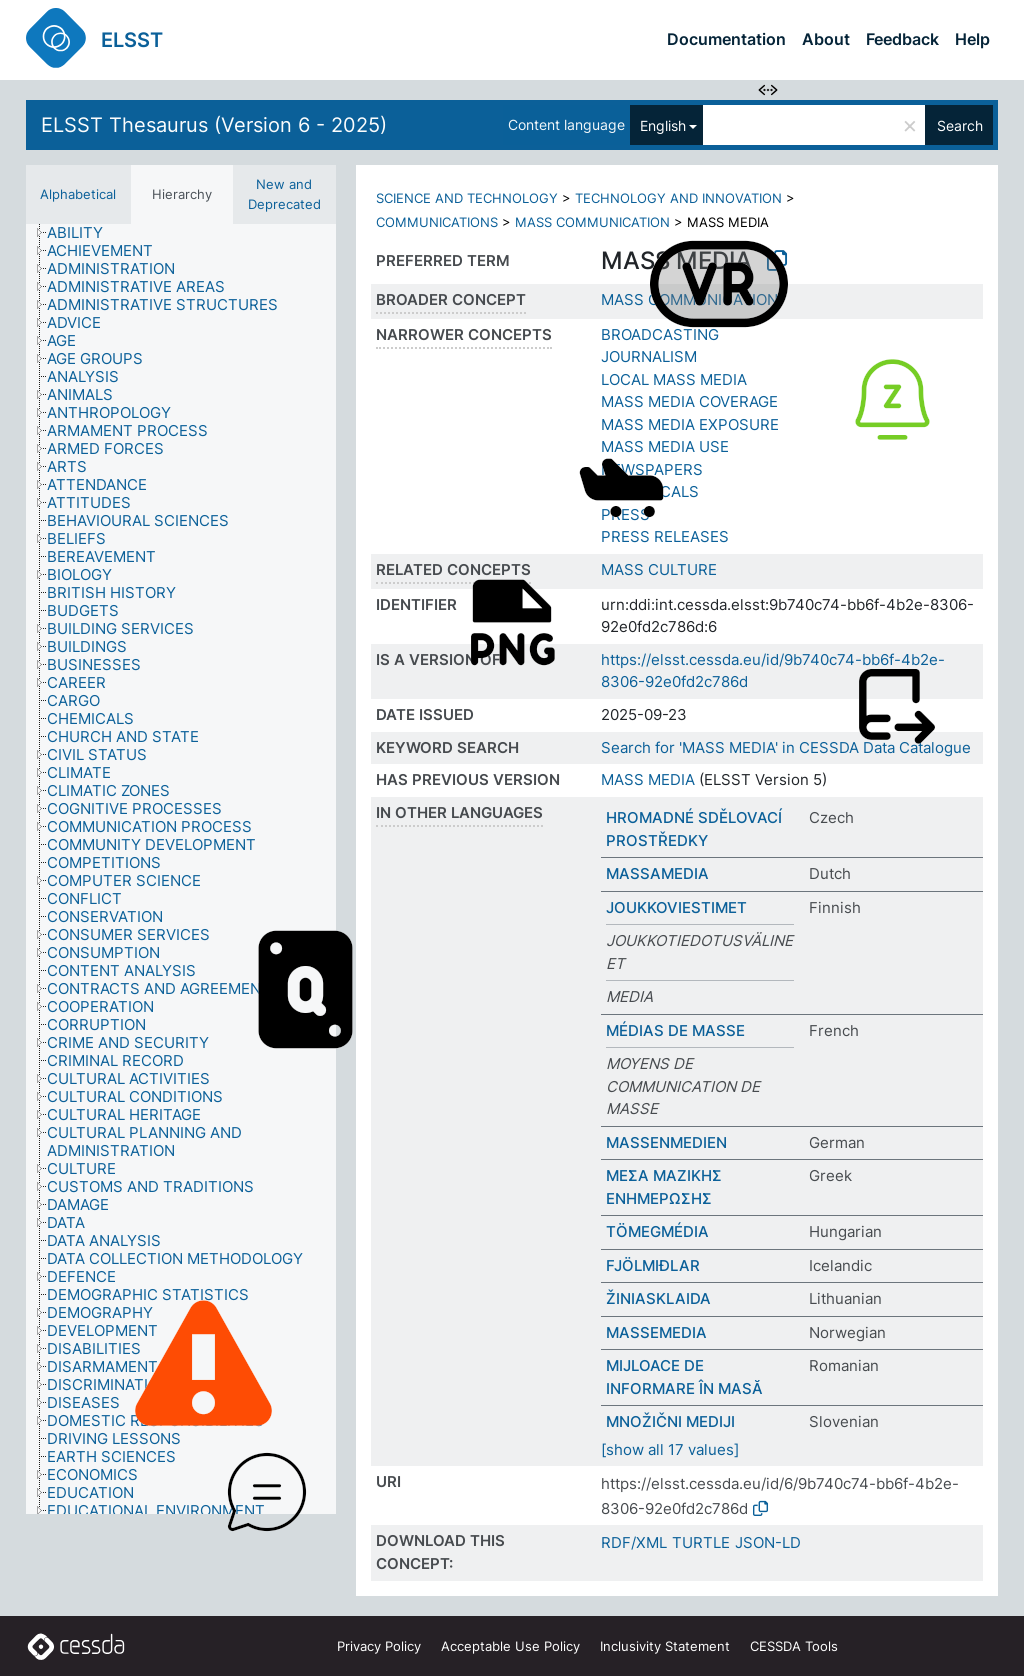 Image resolution: width=1024 pixels, height=1676 pixels. What do you see at coordinates (892, 399) in the screenshot?
I see `notifications are snoozed` at bounding box center [892, 399].